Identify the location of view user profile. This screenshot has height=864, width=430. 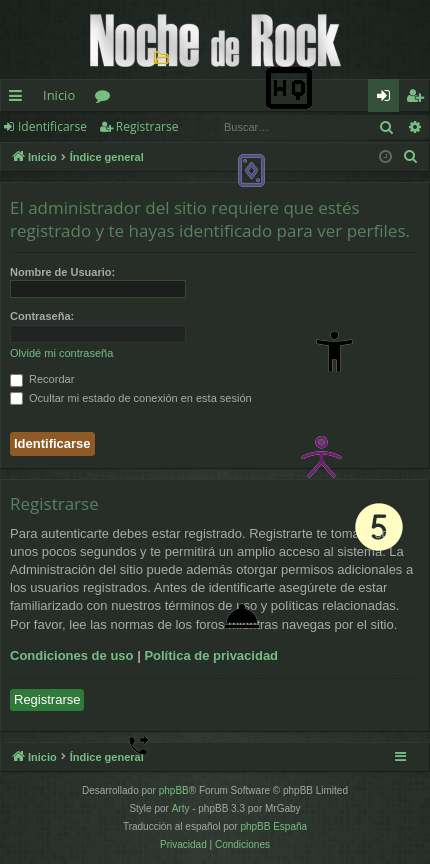
(321, 457).